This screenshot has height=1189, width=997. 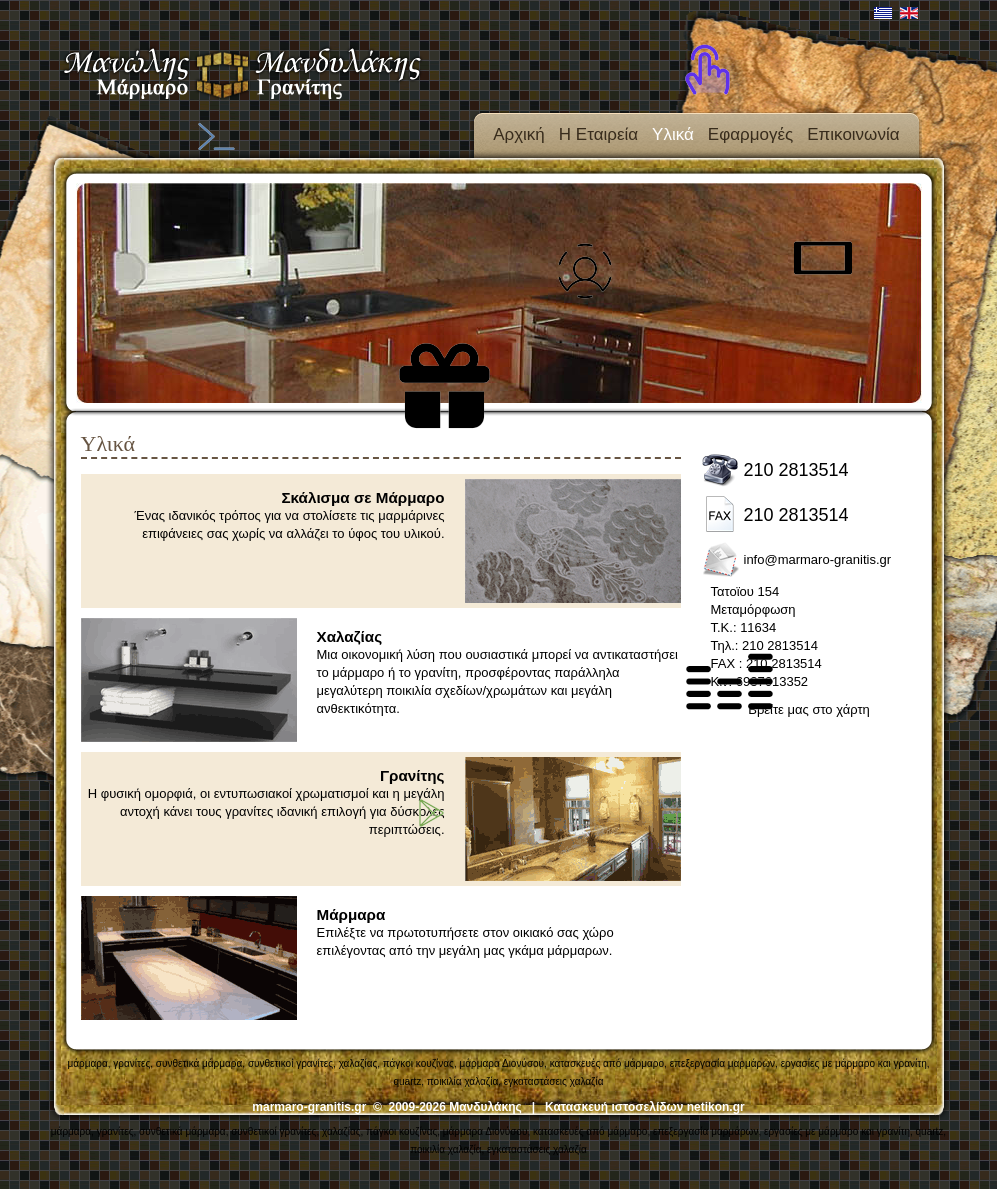 I want to click on adjust audio equalizer settings, so click(x=729, y=681).